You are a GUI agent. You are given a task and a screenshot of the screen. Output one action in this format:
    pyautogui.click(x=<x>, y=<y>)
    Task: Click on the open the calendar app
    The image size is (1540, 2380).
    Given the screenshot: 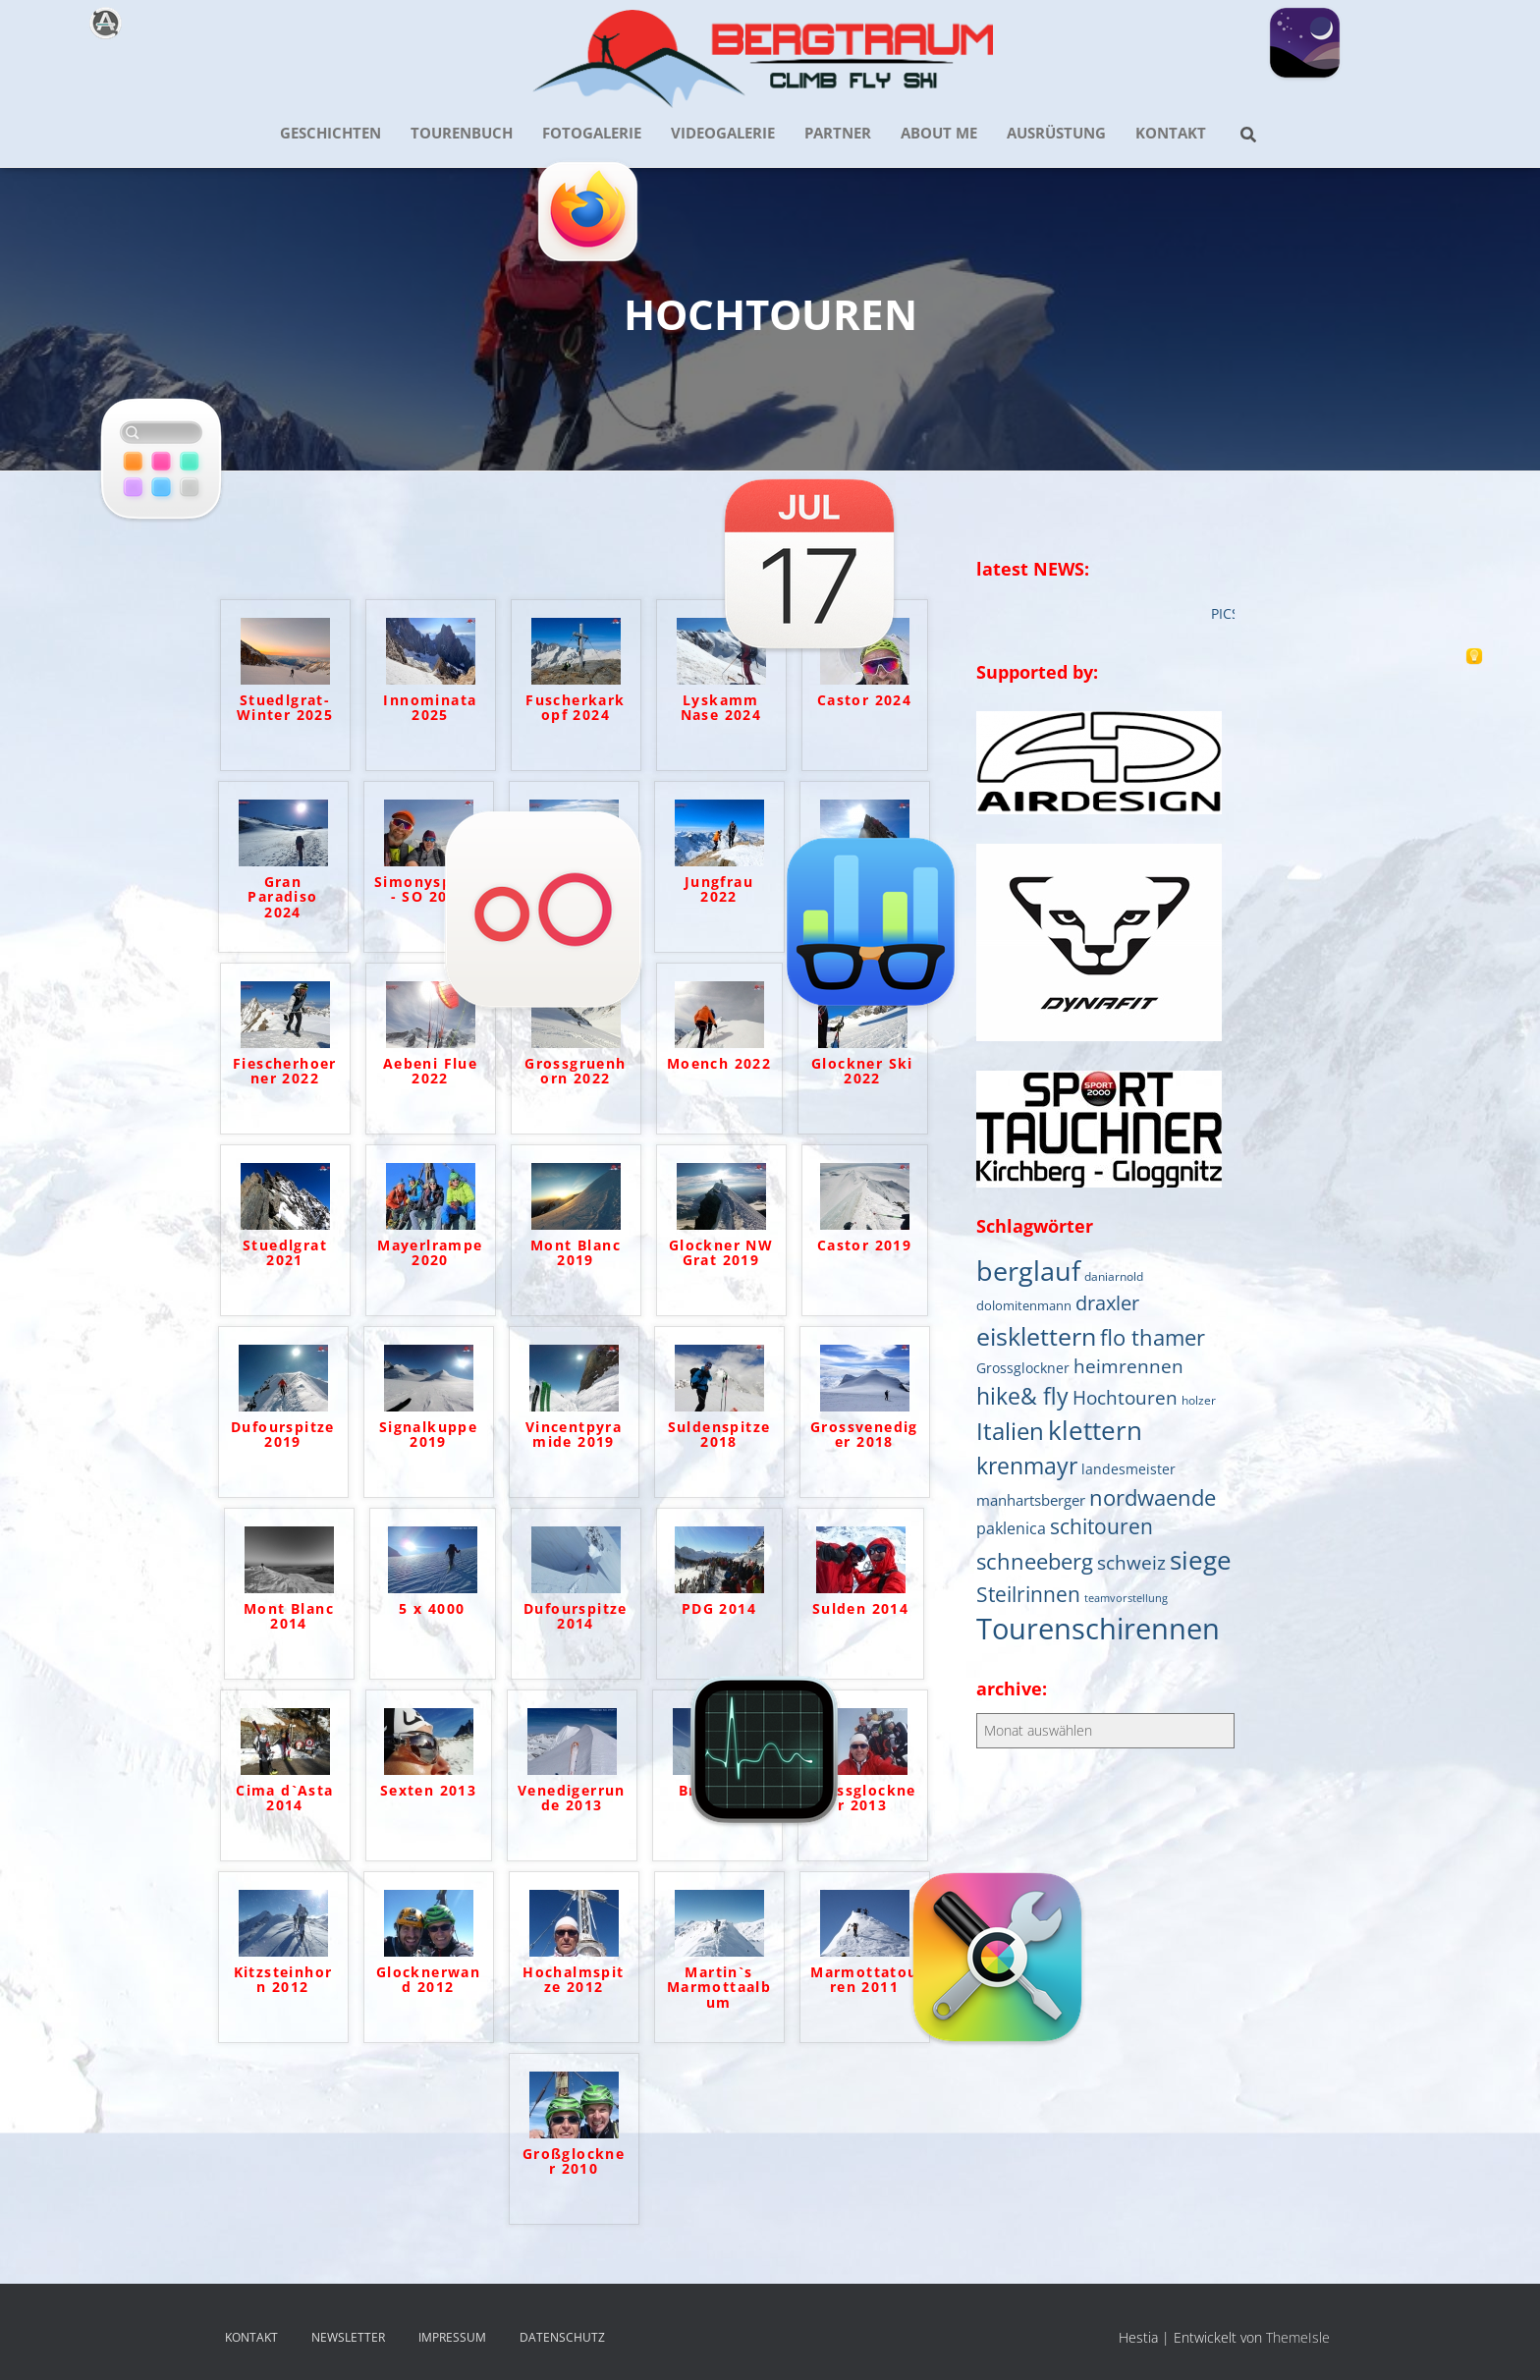 What is the action you would take?
    pyautogui.click(x=809, y=564)
    